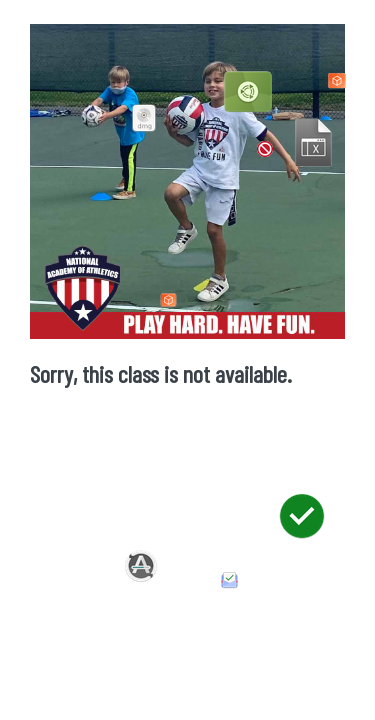  I want to click on a macbinary file type indicator, so click(313, 143).